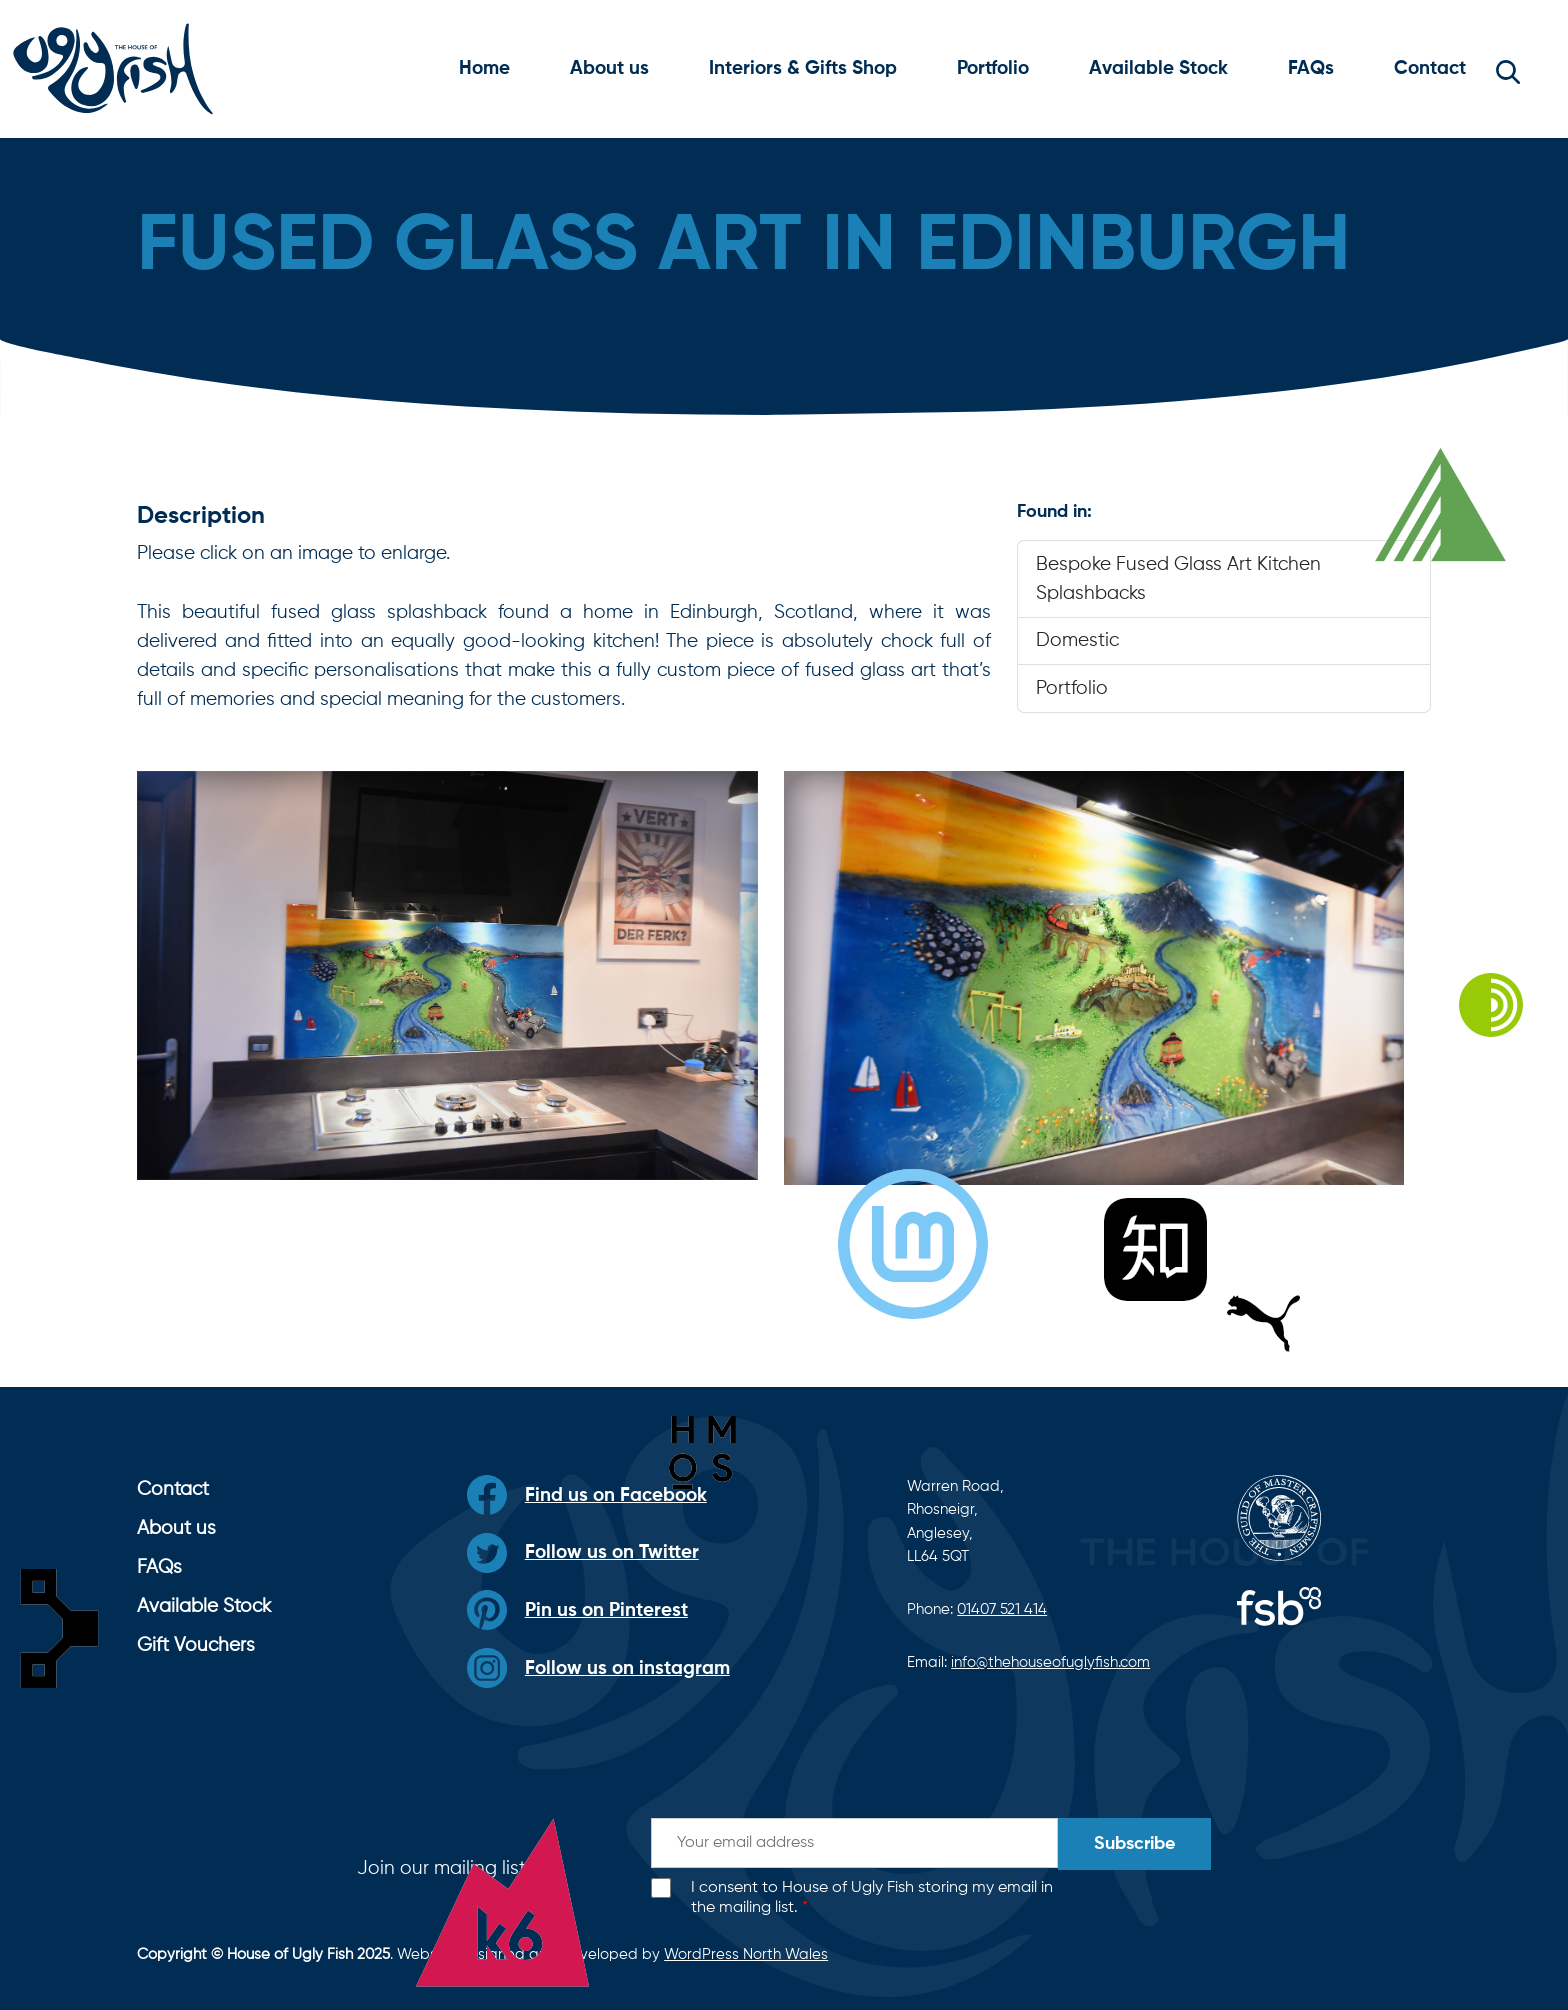  What do you see at coordinates (59, 1628) in the screenshot?
I see `puppet configuration management tool logo` at bounding box center [59, 1628].